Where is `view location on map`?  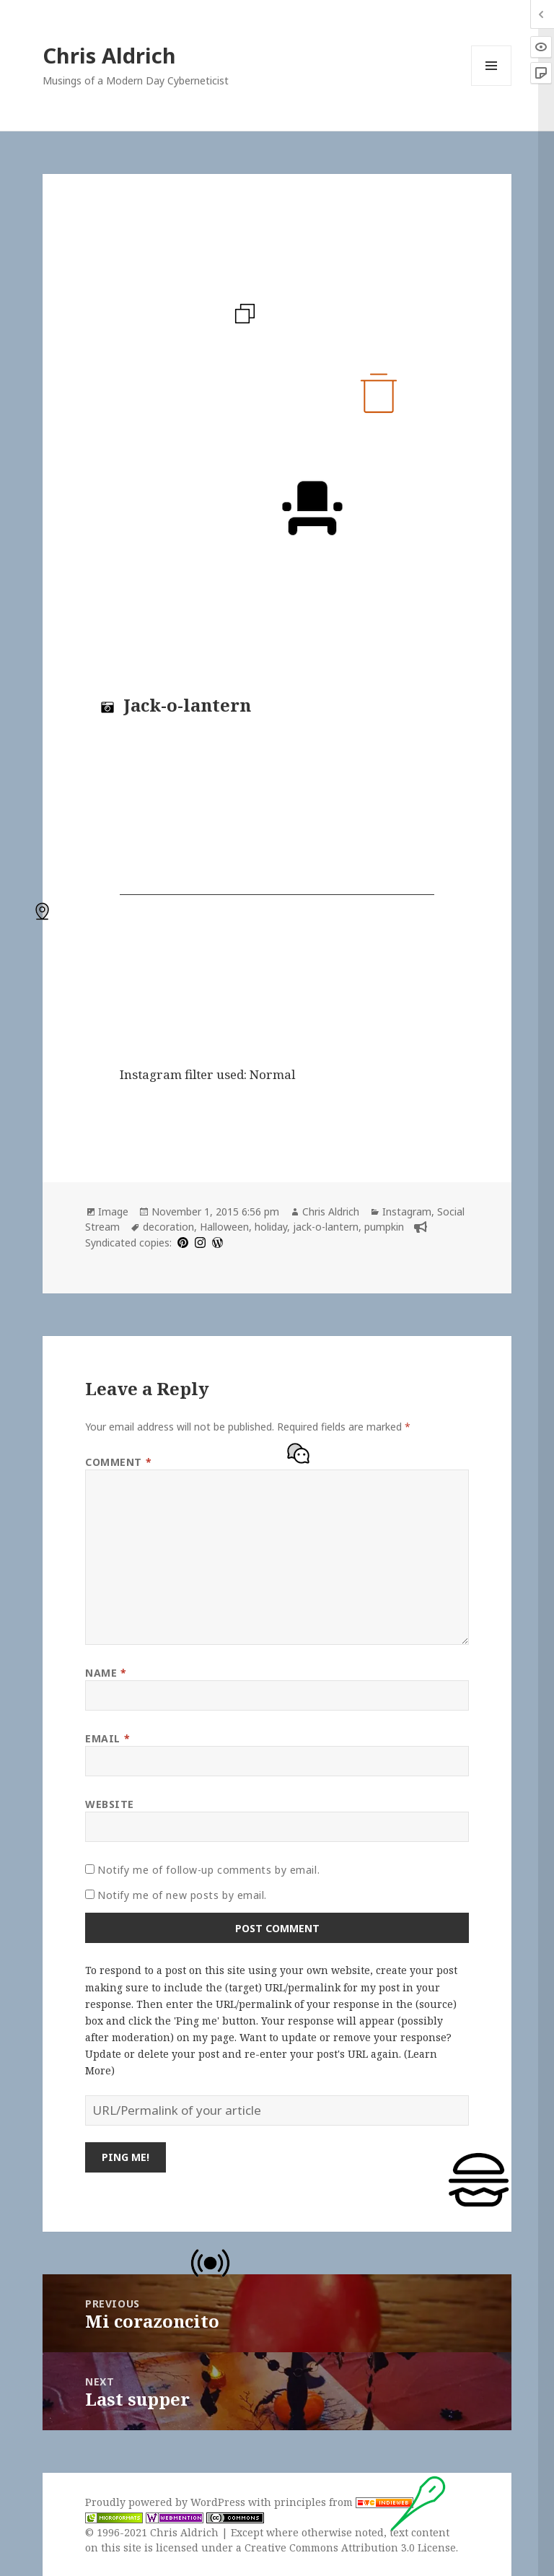 view location on map is located at coordinates (42, 911).